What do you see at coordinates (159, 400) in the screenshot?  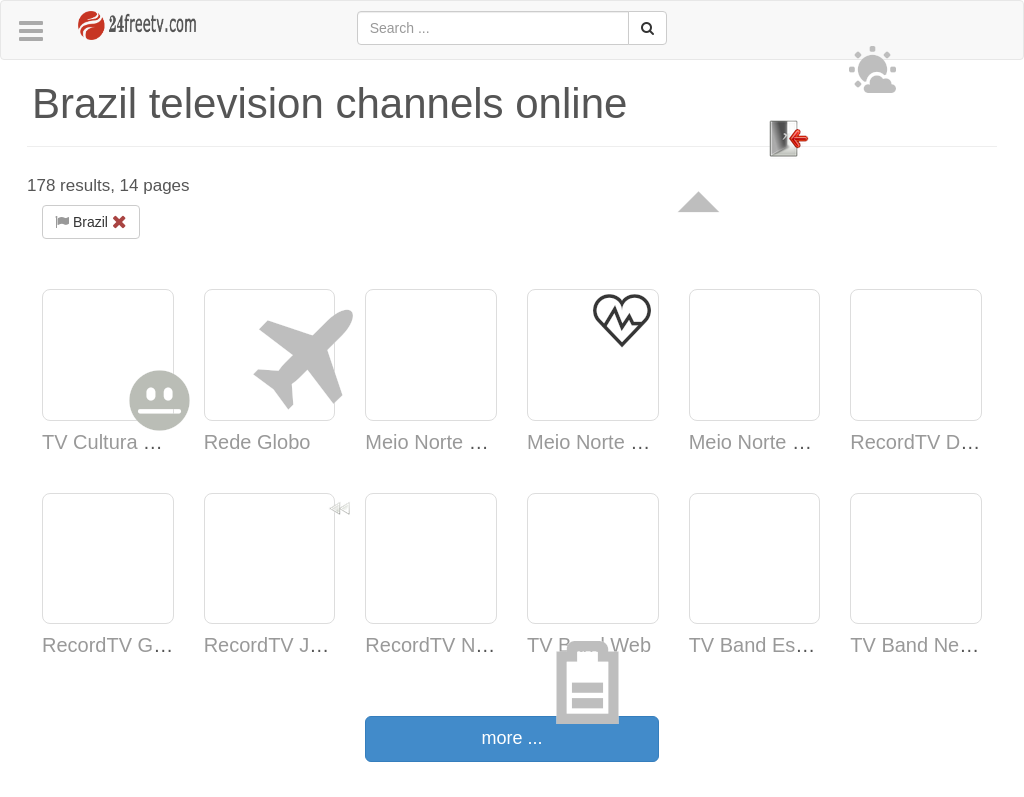 I see `indicates a neutral or indifferent reaction` at bounding box center [159, 400].